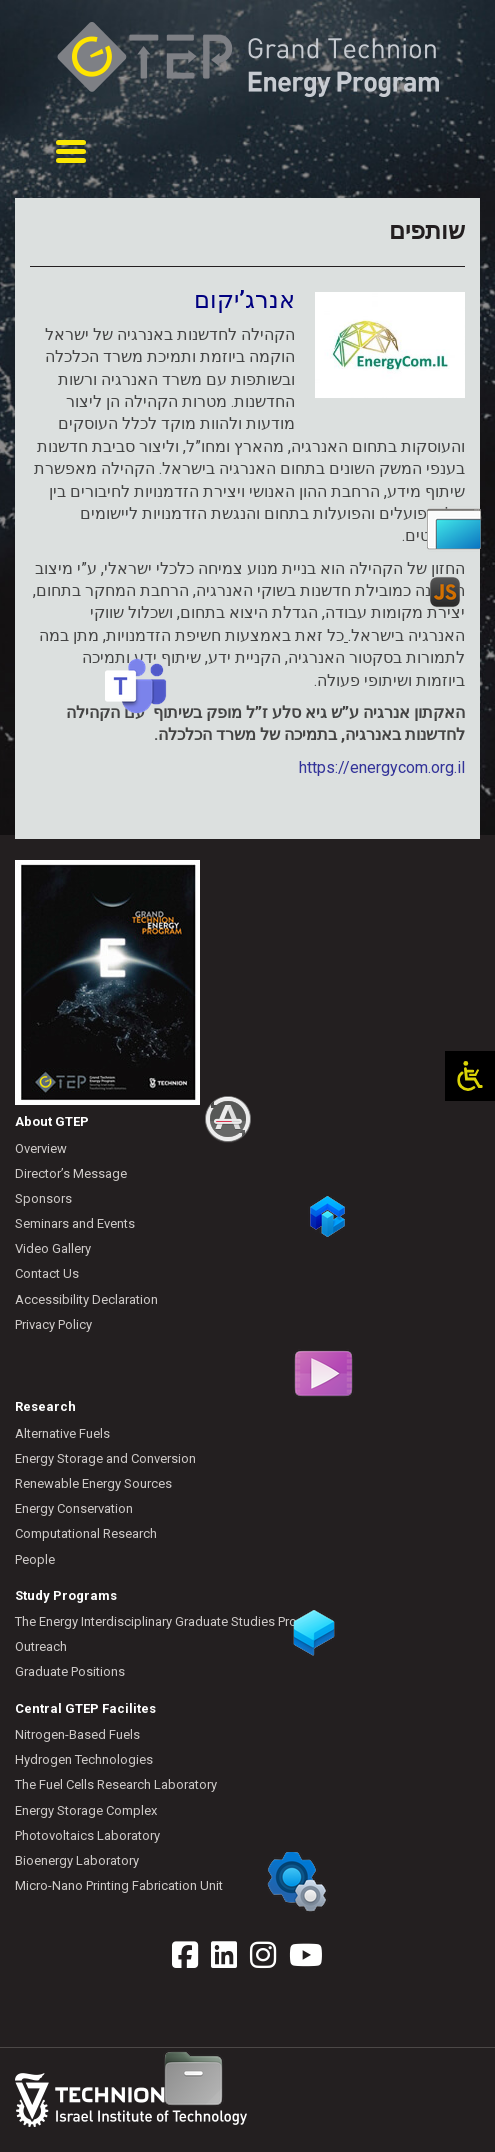  What do you see at coordinates (323, 1373) in the screenshot?
I see `open media player application` at bounding box center [323, 1373].